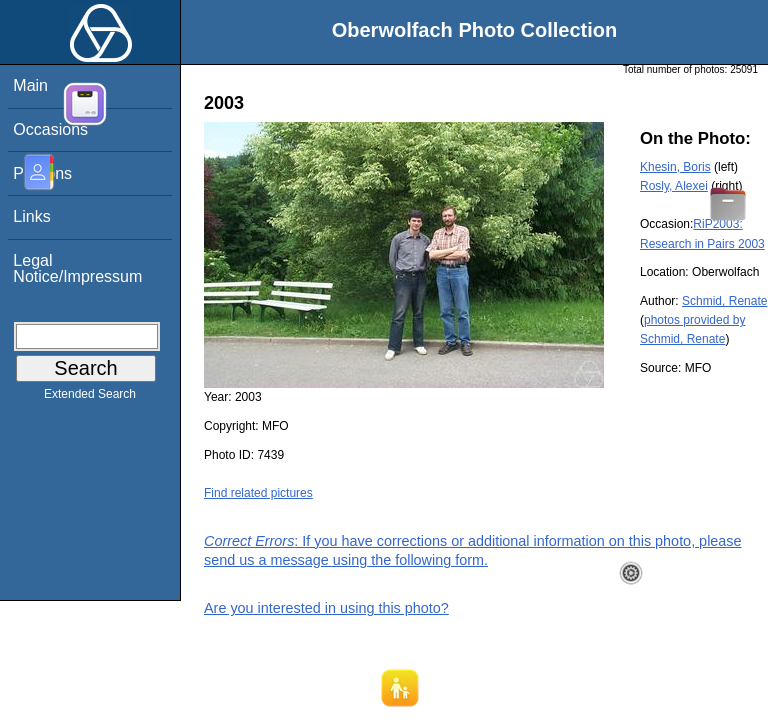 Image resolution: width=768 pixels, height=720 pixels. What do you see at coordinates (85, 104) in the screenshot?
I see `open motrix download manager` at bounding box center [85, 104].